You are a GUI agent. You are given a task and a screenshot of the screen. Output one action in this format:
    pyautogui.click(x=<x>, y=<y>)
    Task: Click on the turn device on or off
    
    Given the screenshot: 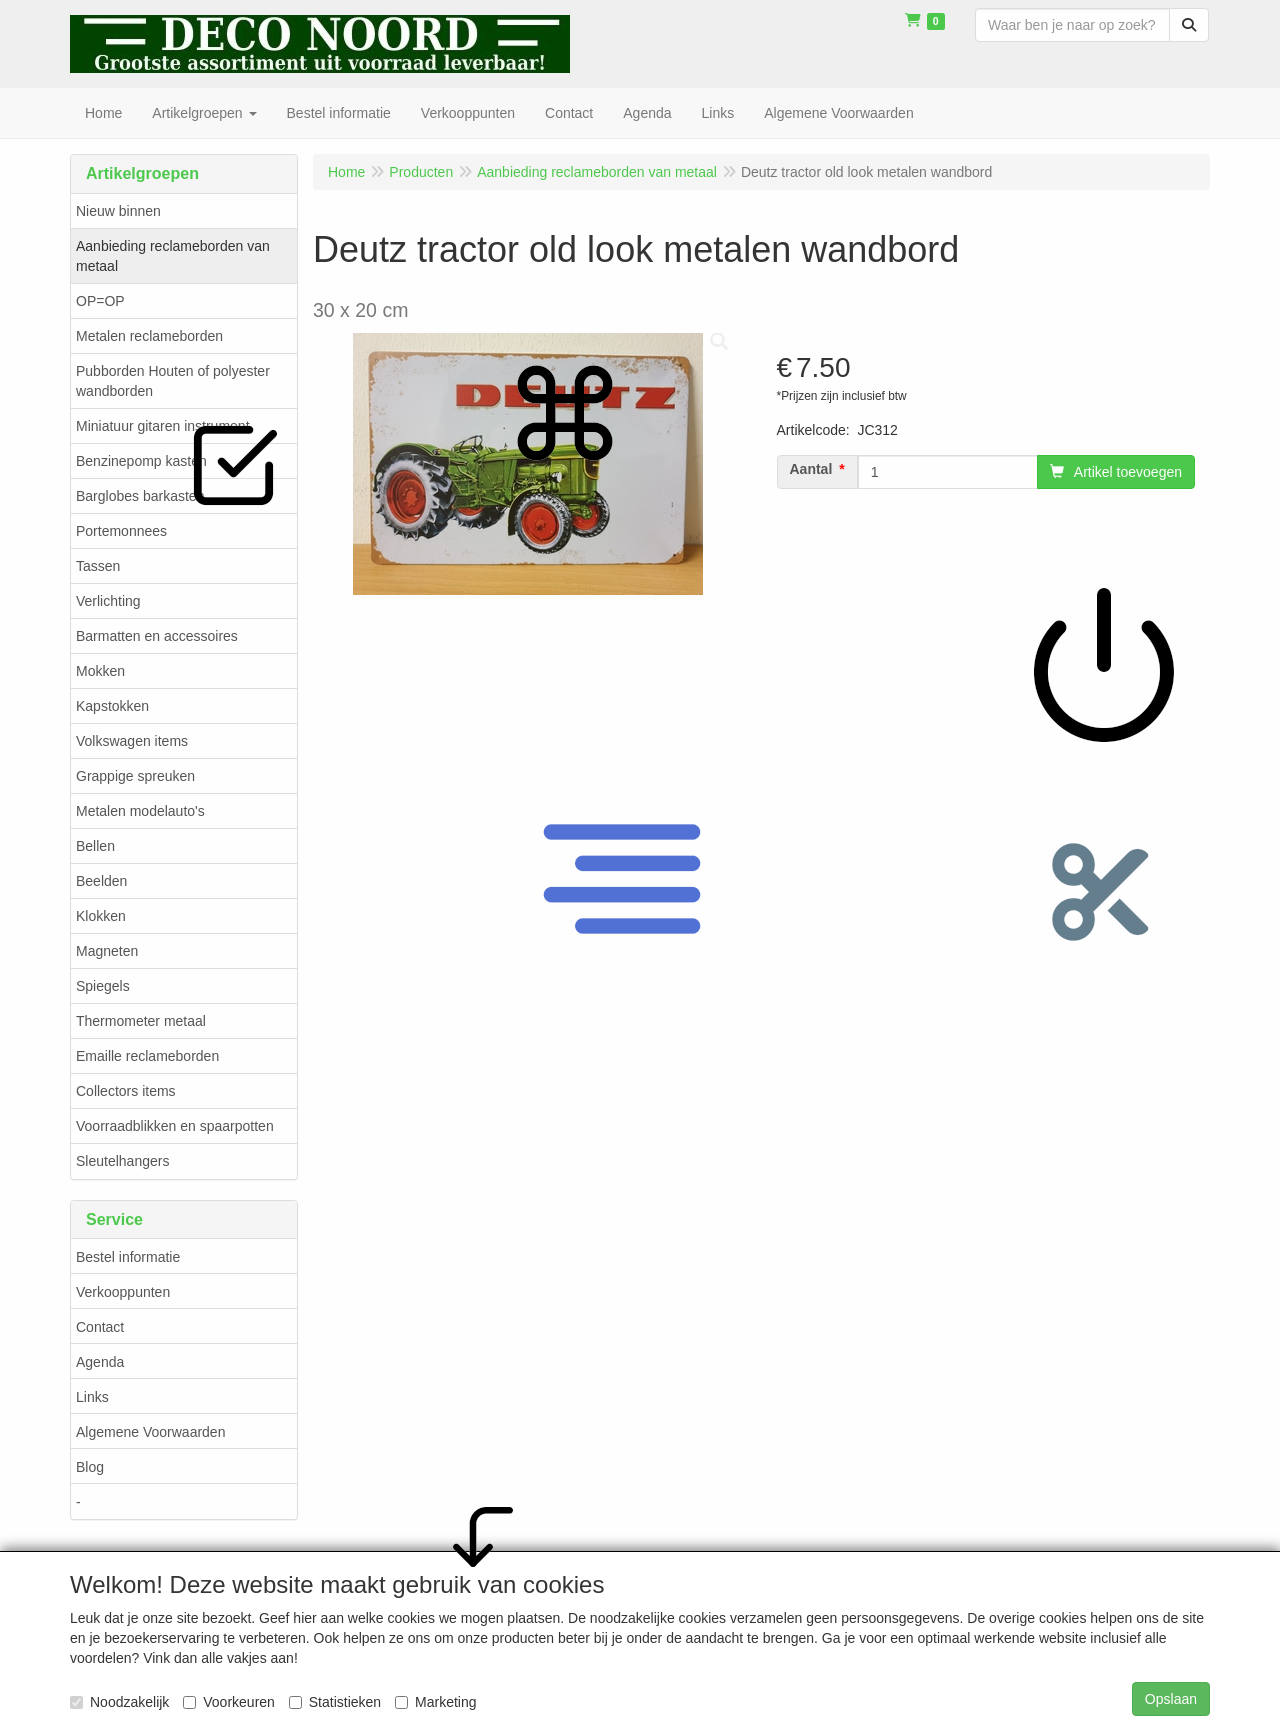 What is the action you would take?
    pyautogui.click(x=1104, y=665)
    